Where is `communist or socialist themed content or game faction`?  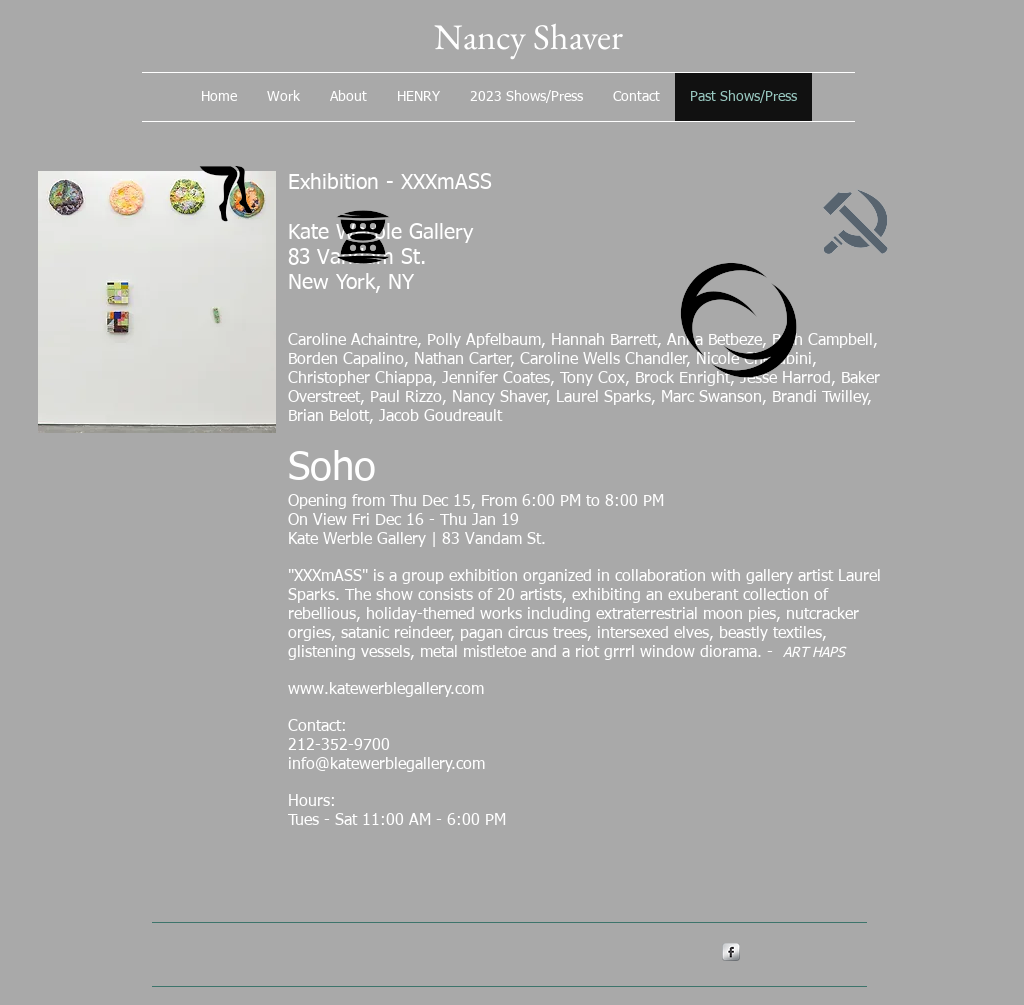
communist or socialist themed content or game faction is located at coordinates (855, 221).